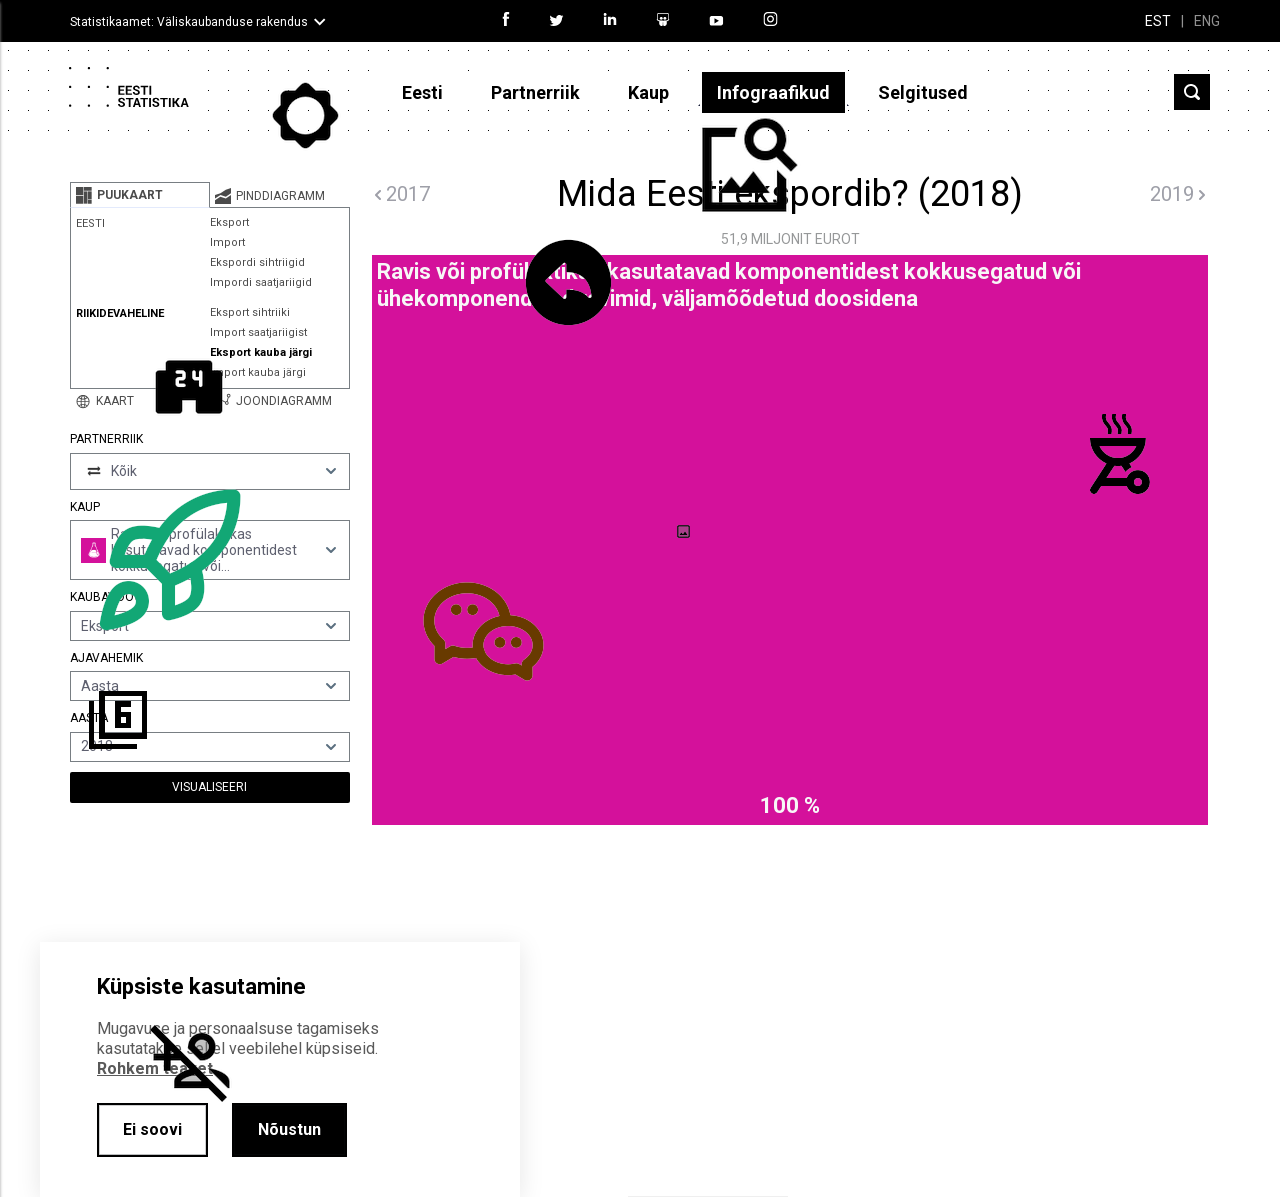 This screenshot has width=1280, height=1197. Describe the element at coordinates (683, 531) in the screenshot. I see `view photos or images` at that location.